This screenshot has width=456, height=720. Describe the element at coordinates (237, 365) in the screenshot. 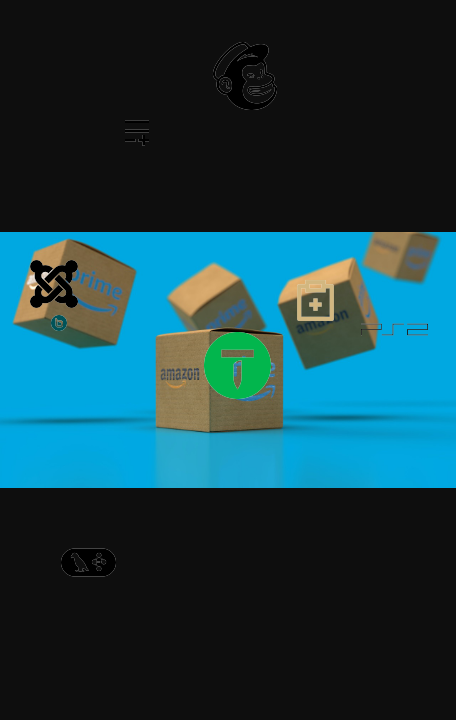

I see `open the Thumbtack app` at that location.